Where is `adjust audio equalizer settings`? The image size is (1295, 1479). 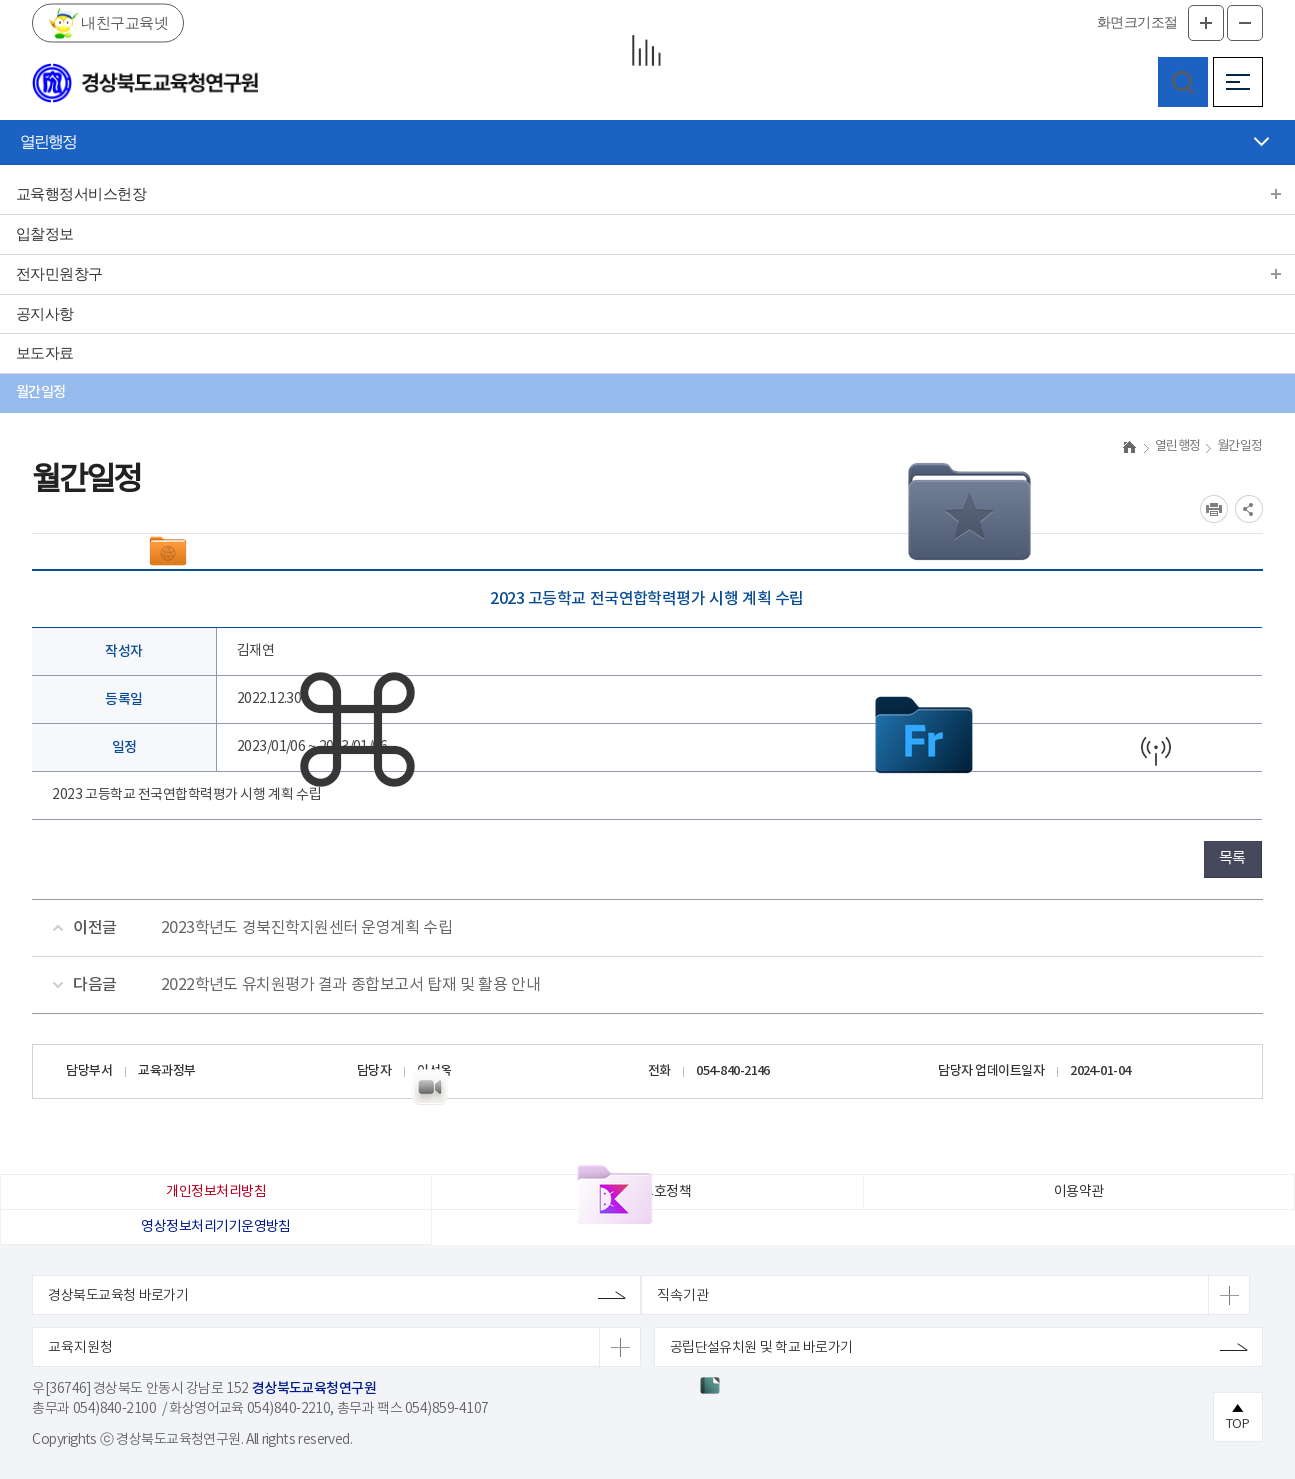 adjust audio equalizer settings is located at coordinates (647, 50).